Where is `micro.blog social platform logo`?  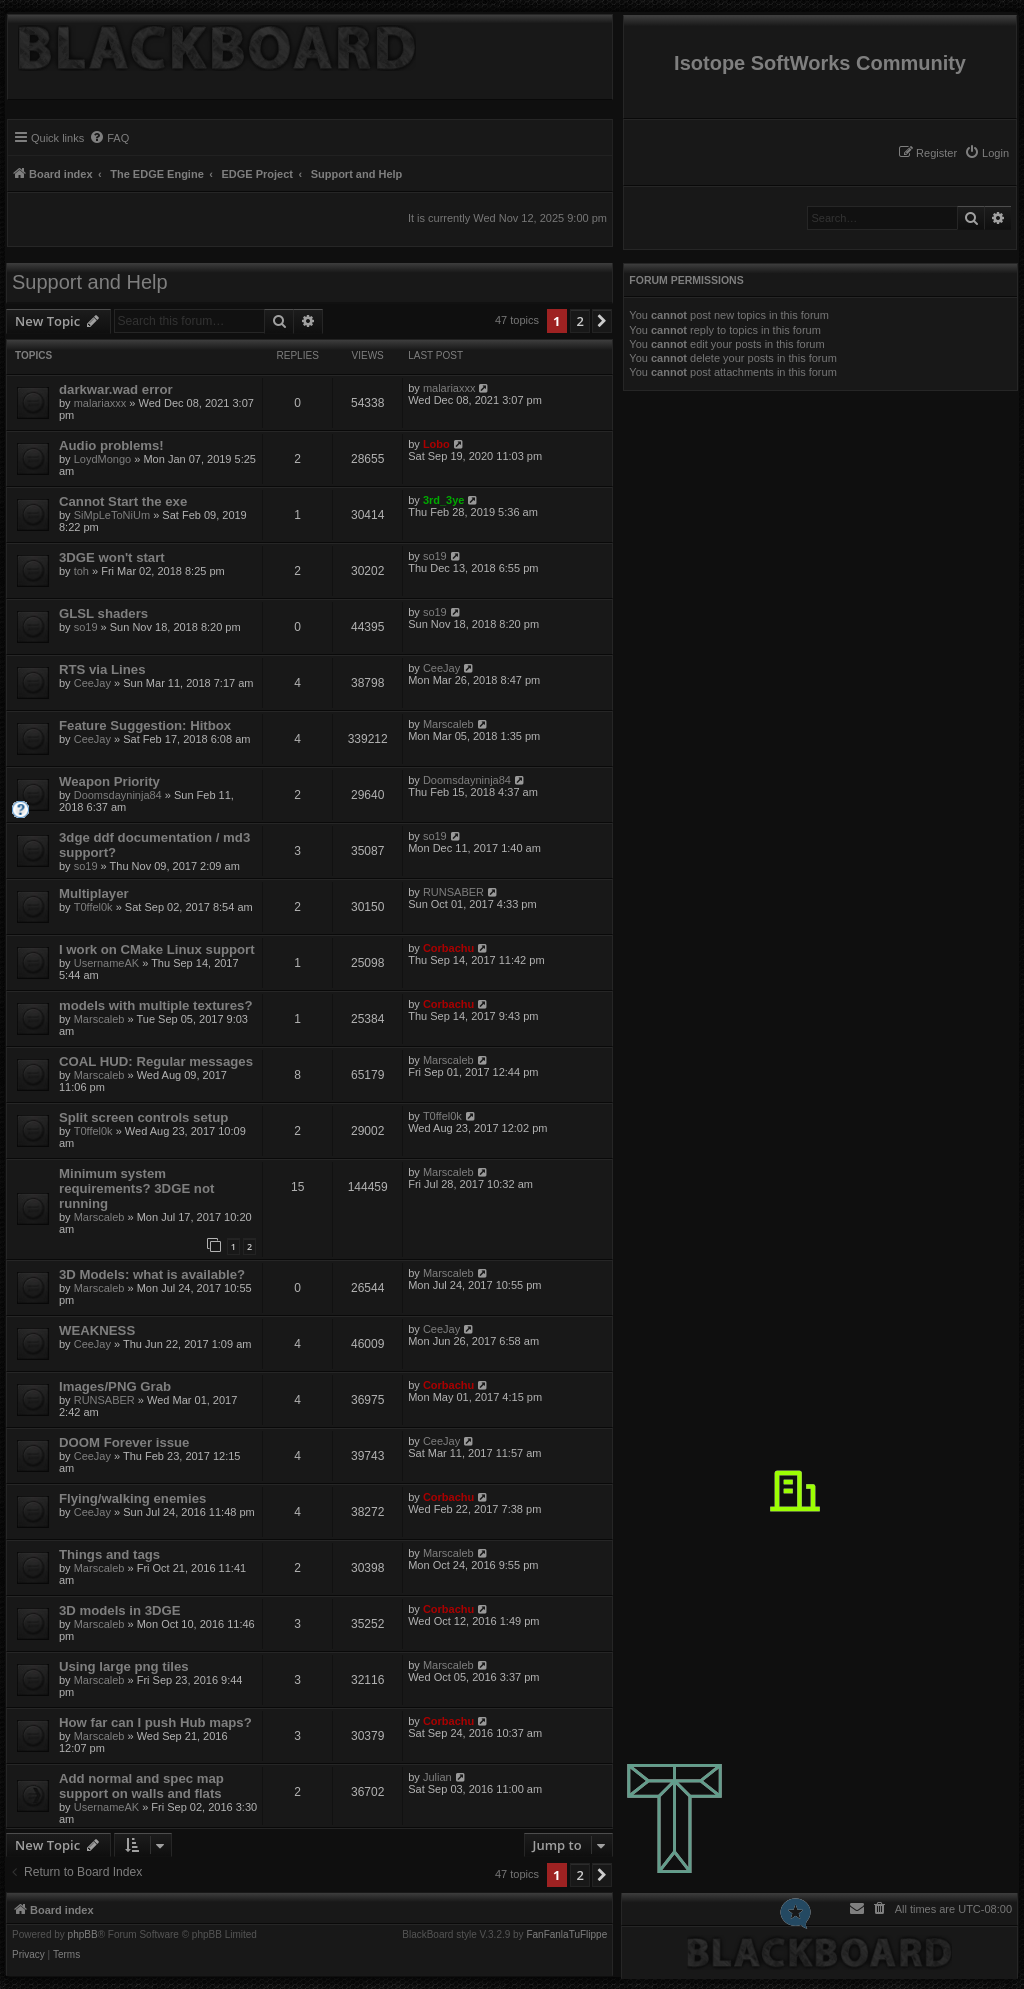
micro.blog social platform logo is located at coordinates (795, 1913).